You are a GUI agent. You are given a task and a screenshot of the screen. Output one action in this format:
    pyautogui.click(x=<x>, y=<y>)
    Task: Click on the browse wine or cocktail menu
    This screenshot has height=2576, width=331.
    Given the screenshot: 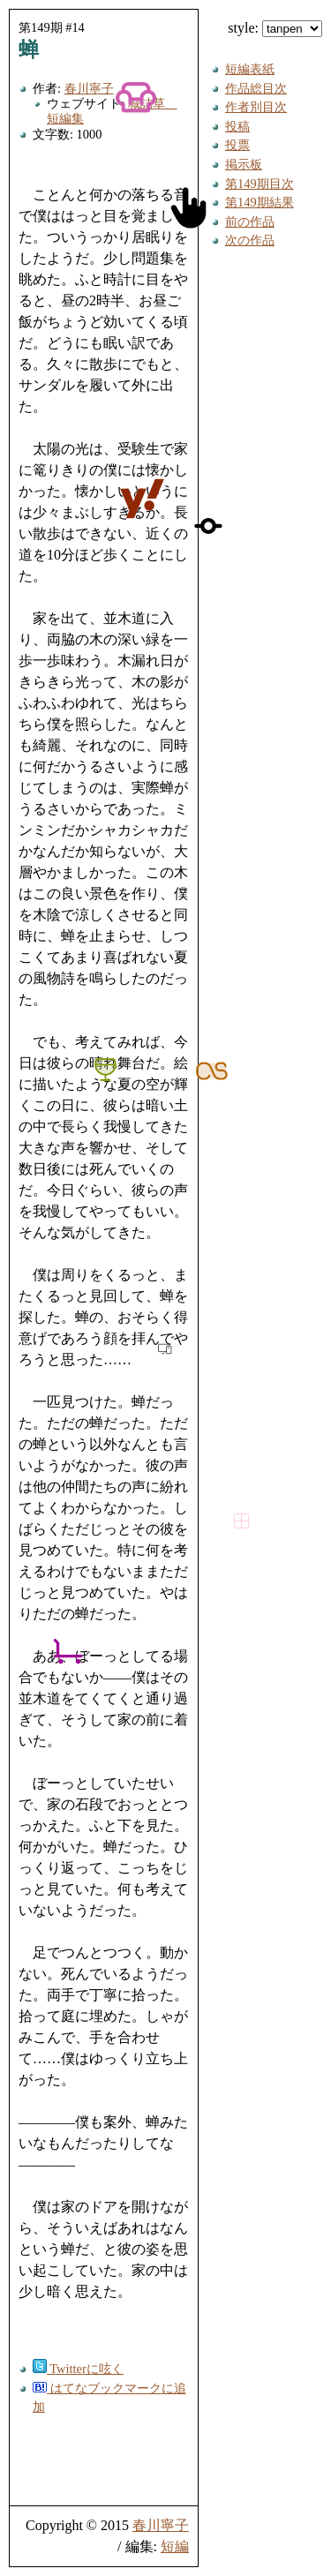 What is the action you would take?
    pyautogui.click(x=105, y=1069)
    